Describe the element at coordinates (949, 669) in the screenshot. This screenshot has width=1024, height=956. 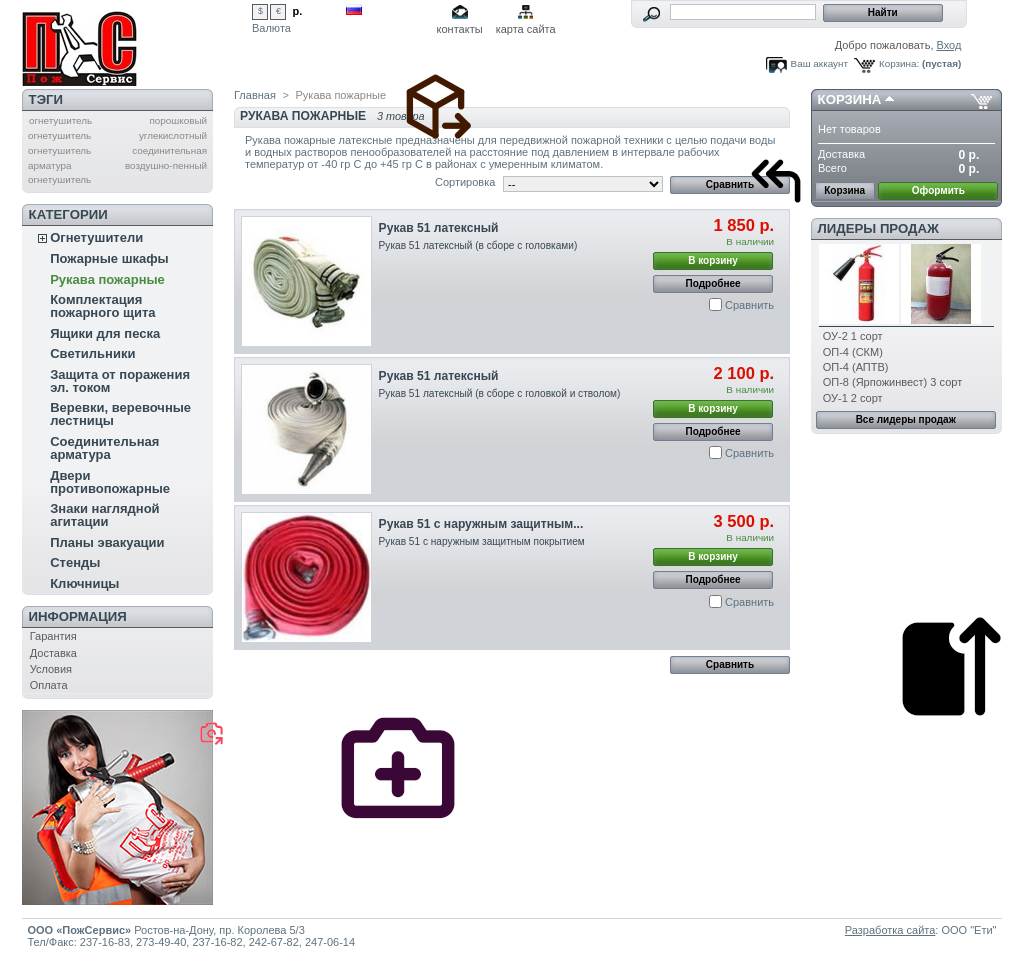
I see `auto-fit content to top of container` at that location.